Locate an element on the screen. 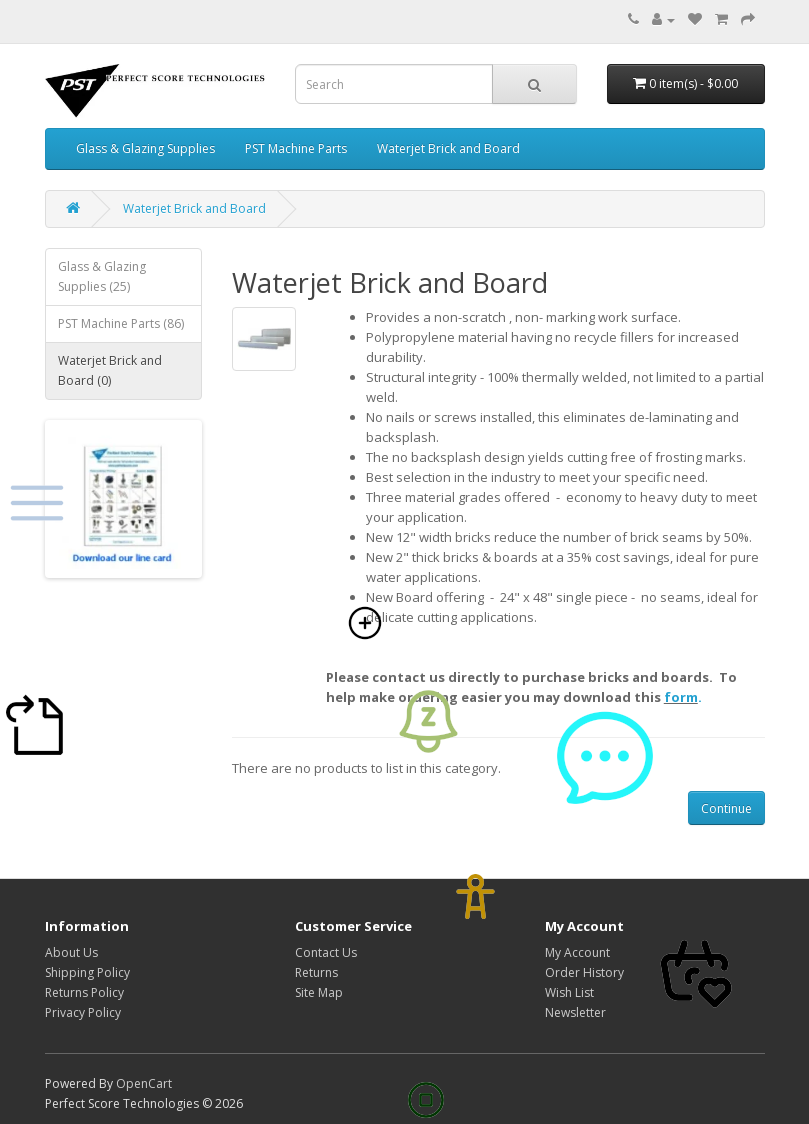  stop media playback is located at coordinates (426, 1100).